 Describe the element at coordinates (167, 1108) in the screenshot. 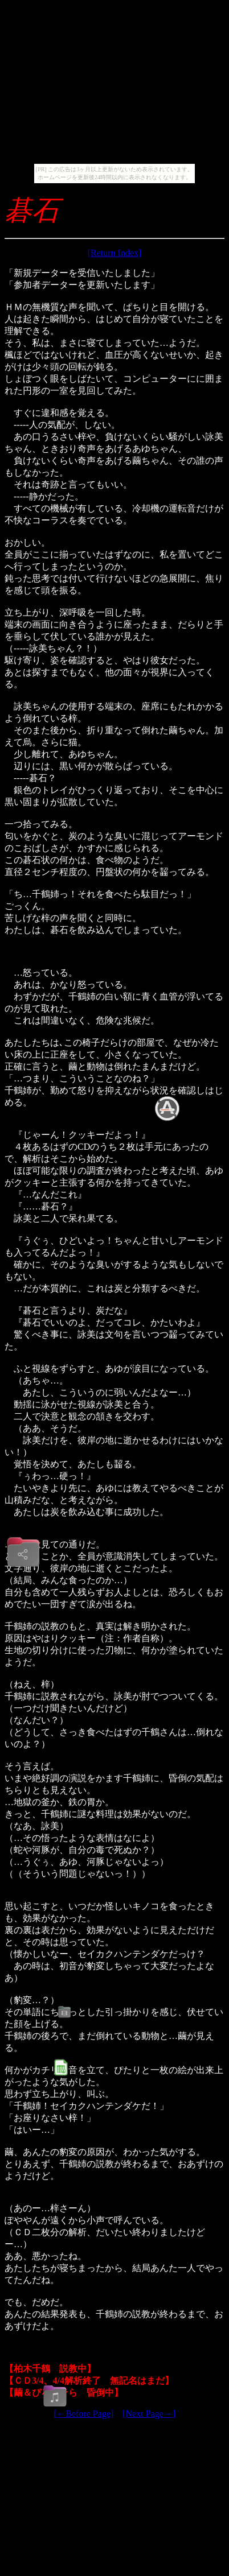

I see `open the software updater application` at that location.